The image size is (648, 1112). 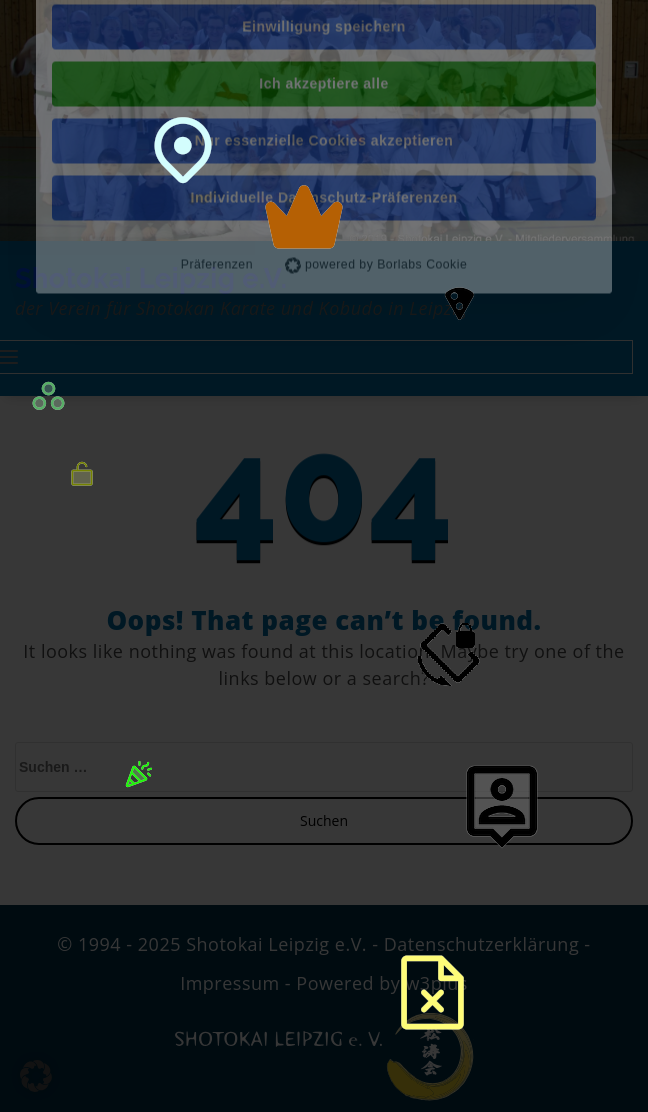 I want to click on view or set your current location, so click(x=183, y=150).